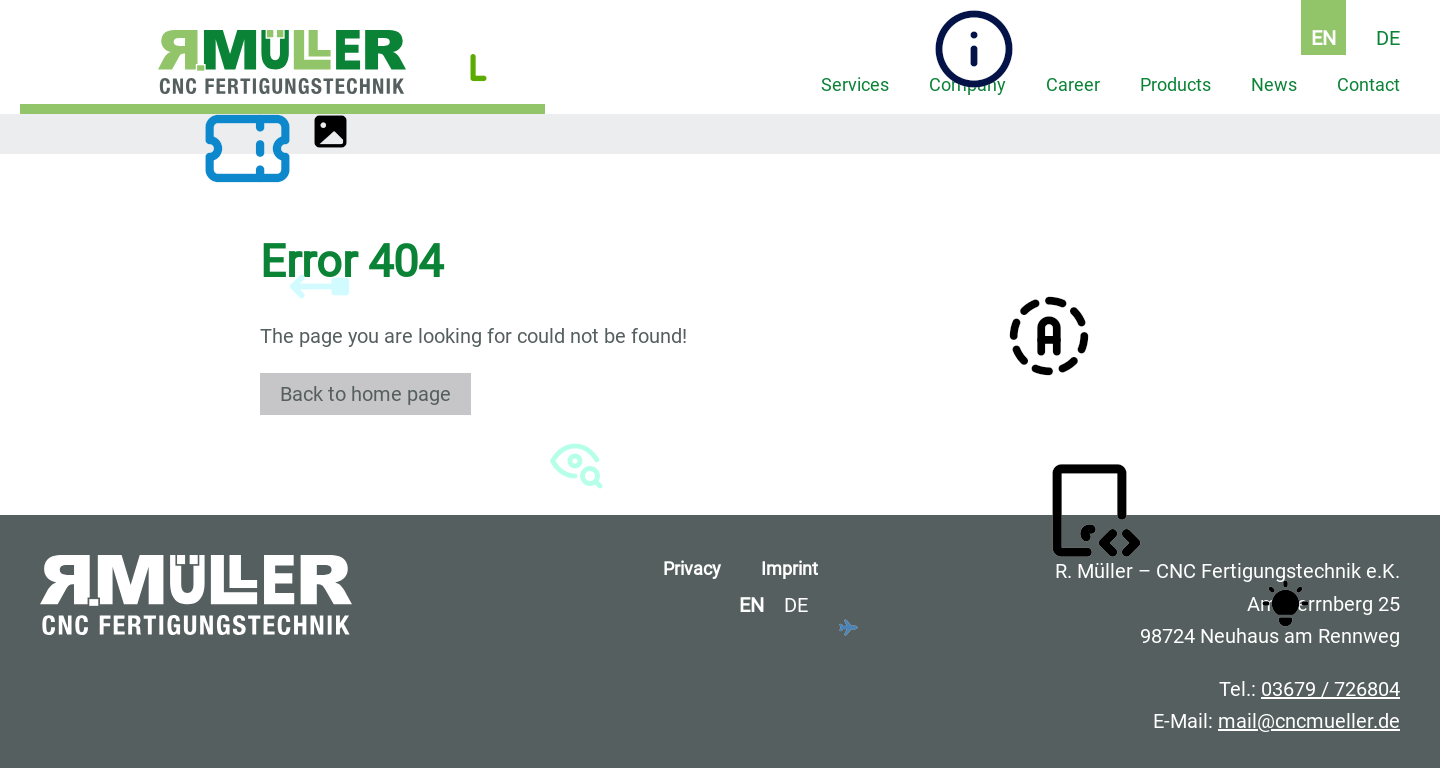 The width and height of the screenshot is (1440, 768). I want to click on view your tickets or passes, so click(247, 148).